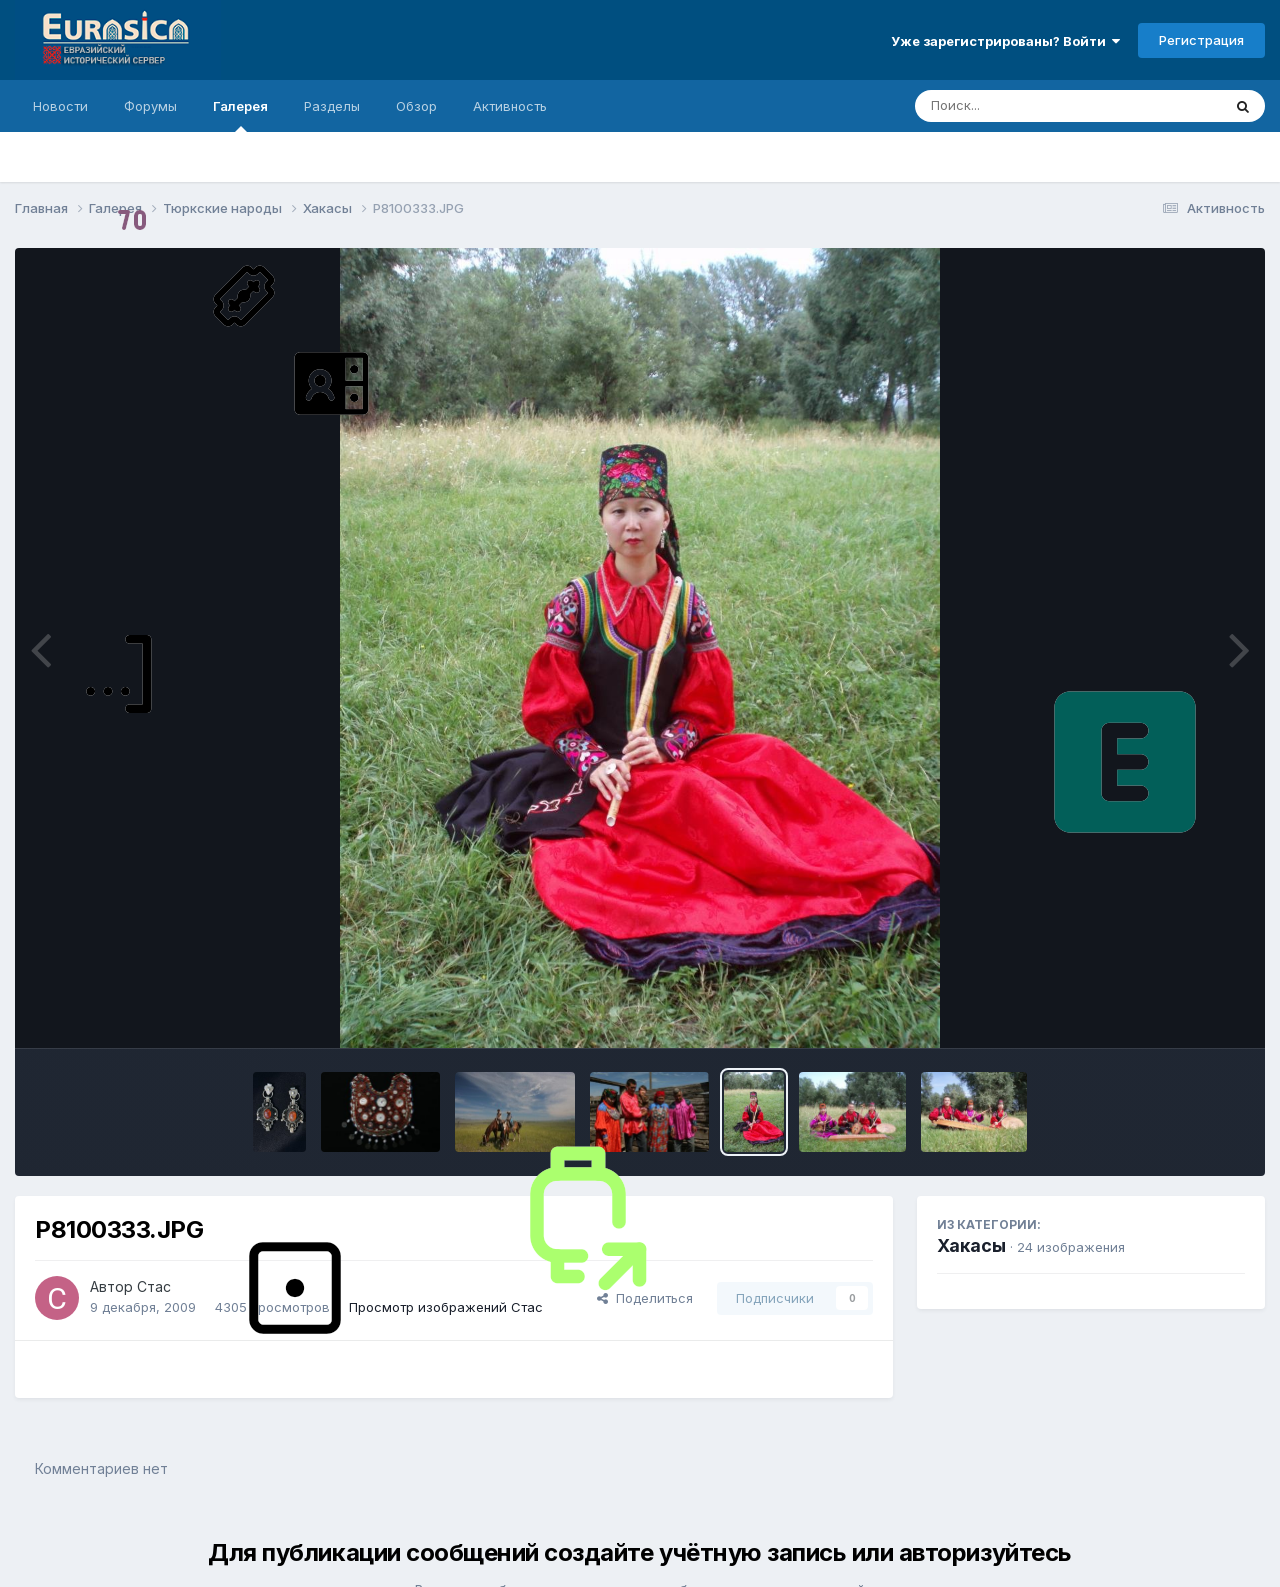  What do you see at coordinates (295, 1288) in the screenshot?
I see `indicates a selected or active state` at bounding box center [295, 1288].